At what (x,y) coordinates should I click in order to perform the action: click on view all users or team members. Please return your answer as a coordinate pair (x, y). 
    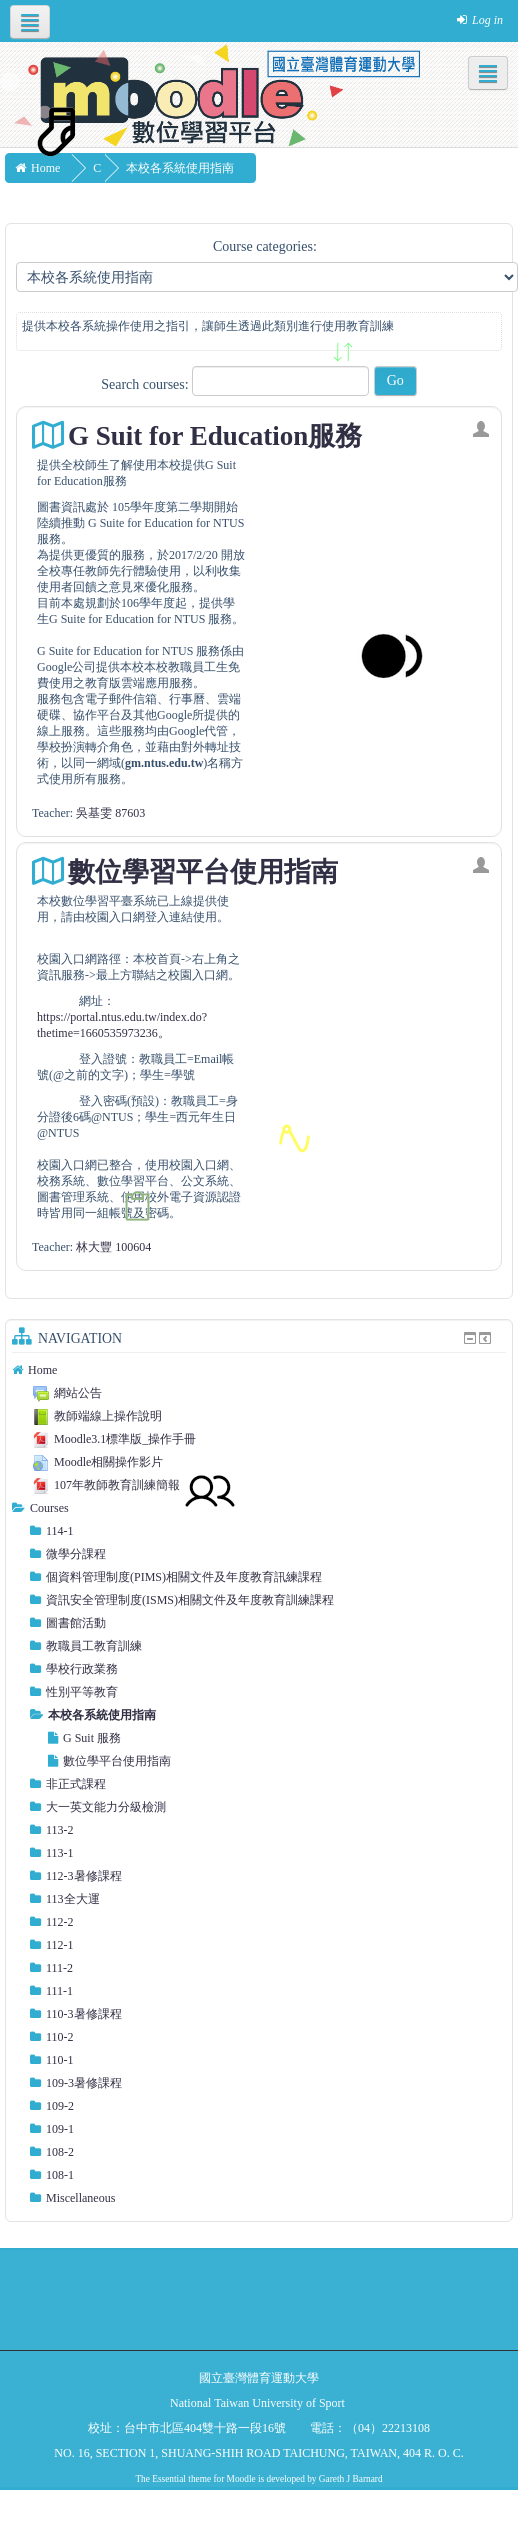
    Looking at the image, I should click on (210, 1491).